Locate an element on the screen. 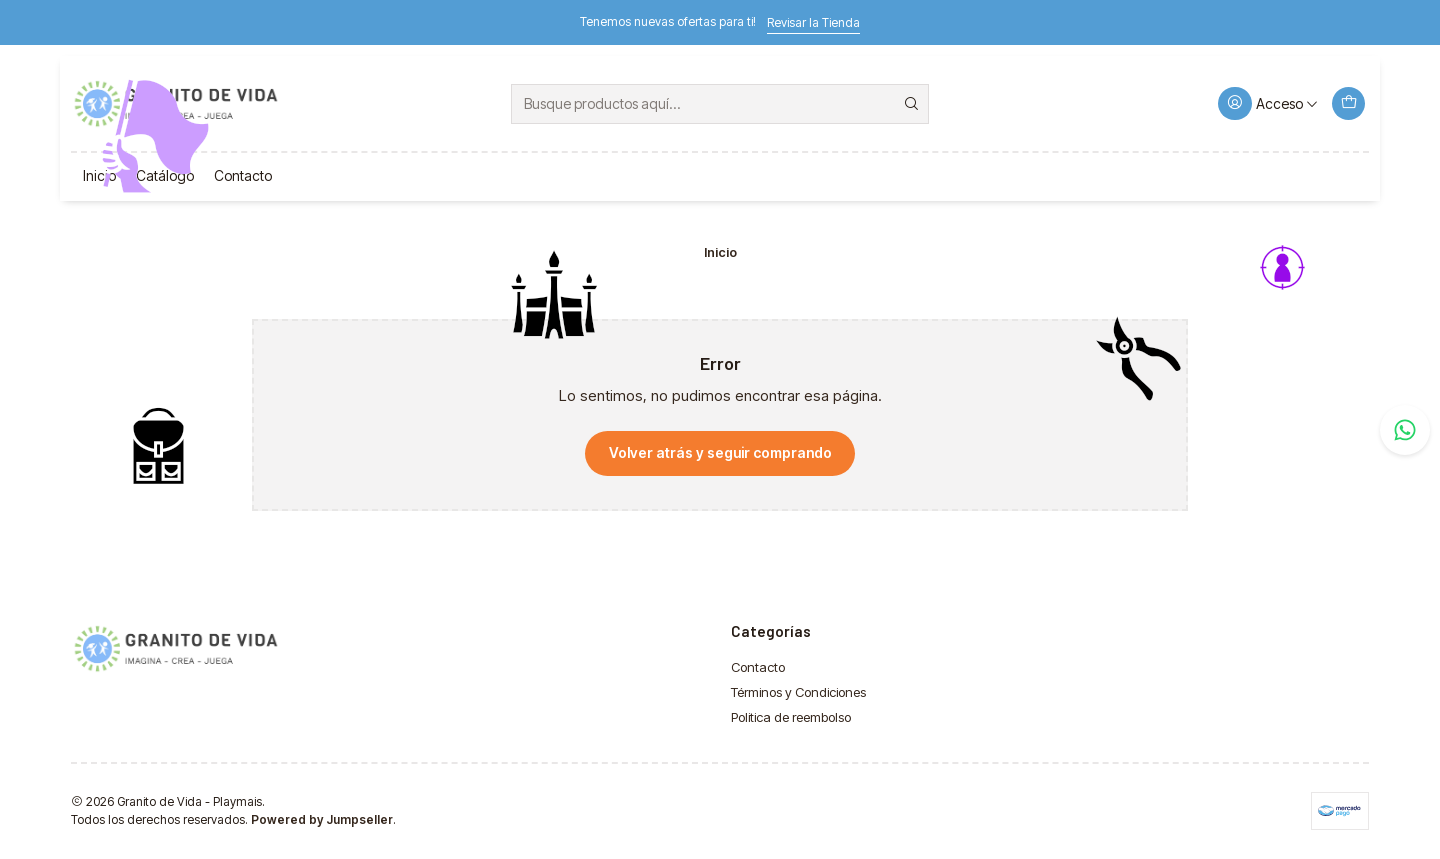 The width and height of the screenshot is (1440, 859). access the castle or fortress location is located at coordinates (554, 294).